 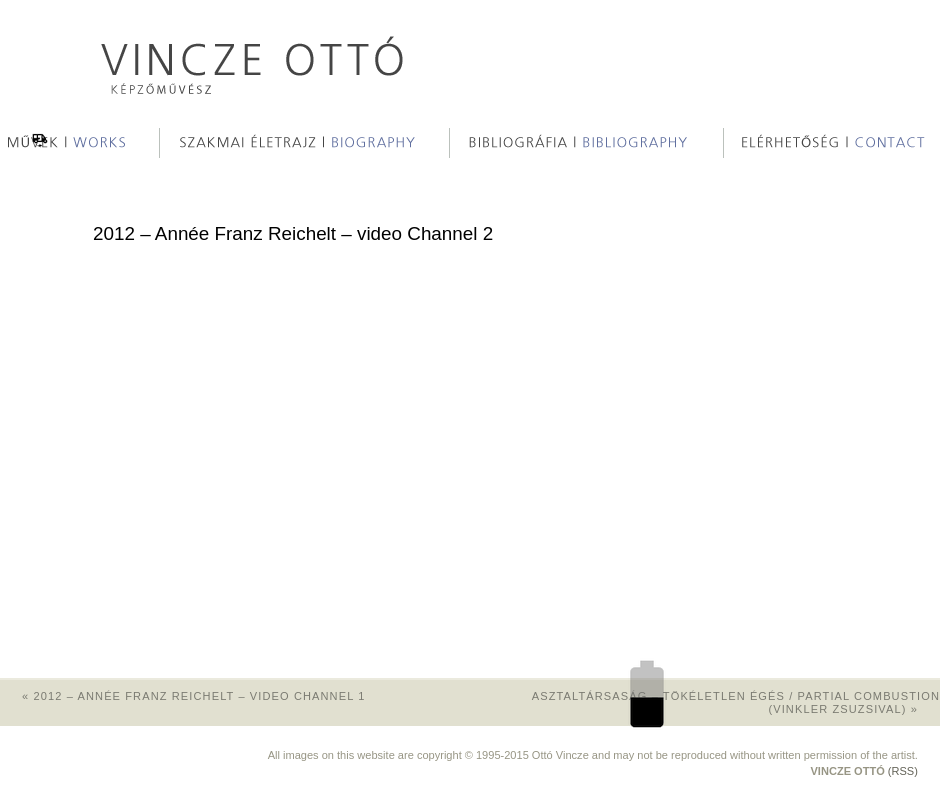 I want to click on indicates battery is at 50% charge, so click(x=647, y=694).